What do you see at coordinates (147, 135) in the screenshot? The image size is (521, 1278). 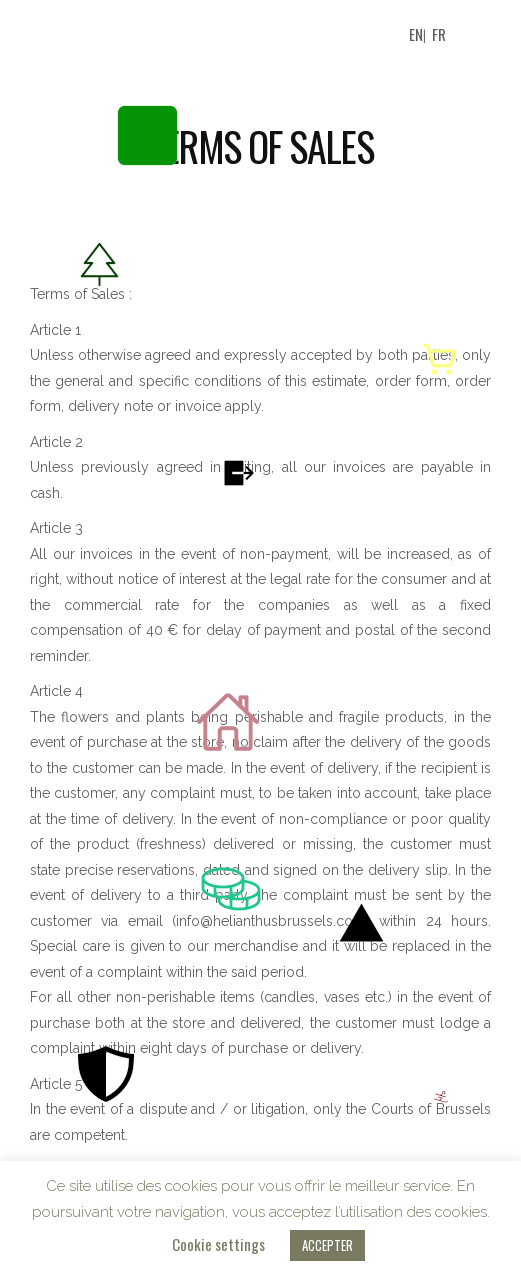 I see `stop or halt media playback` at bounding box center [147, 135].